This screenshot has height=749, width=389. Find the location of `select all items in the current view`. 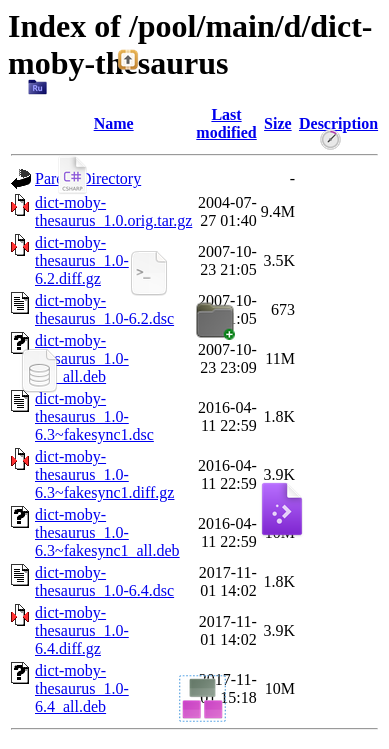

select all items in the current view is located at coordinates (202, 698).